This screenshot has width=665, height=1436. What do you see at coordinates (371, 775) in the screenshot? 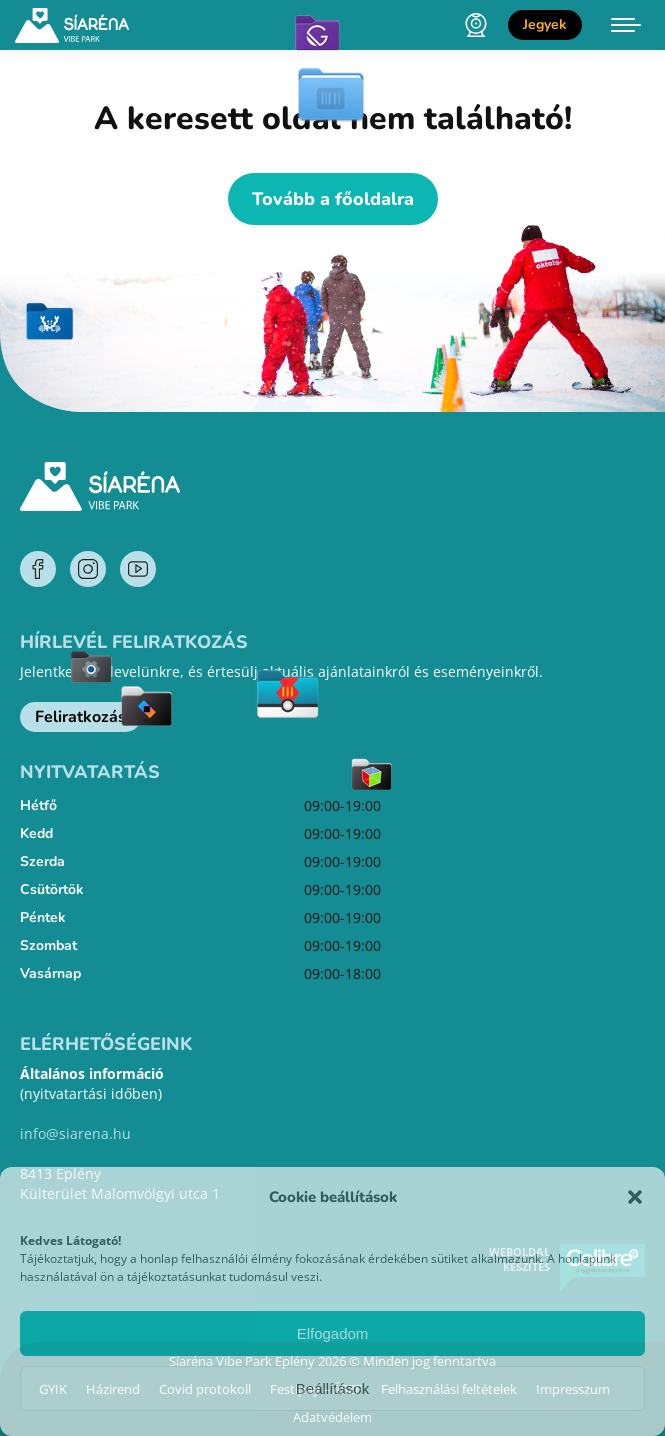
I see `open gtk folder` at bounding box center [371, 775].